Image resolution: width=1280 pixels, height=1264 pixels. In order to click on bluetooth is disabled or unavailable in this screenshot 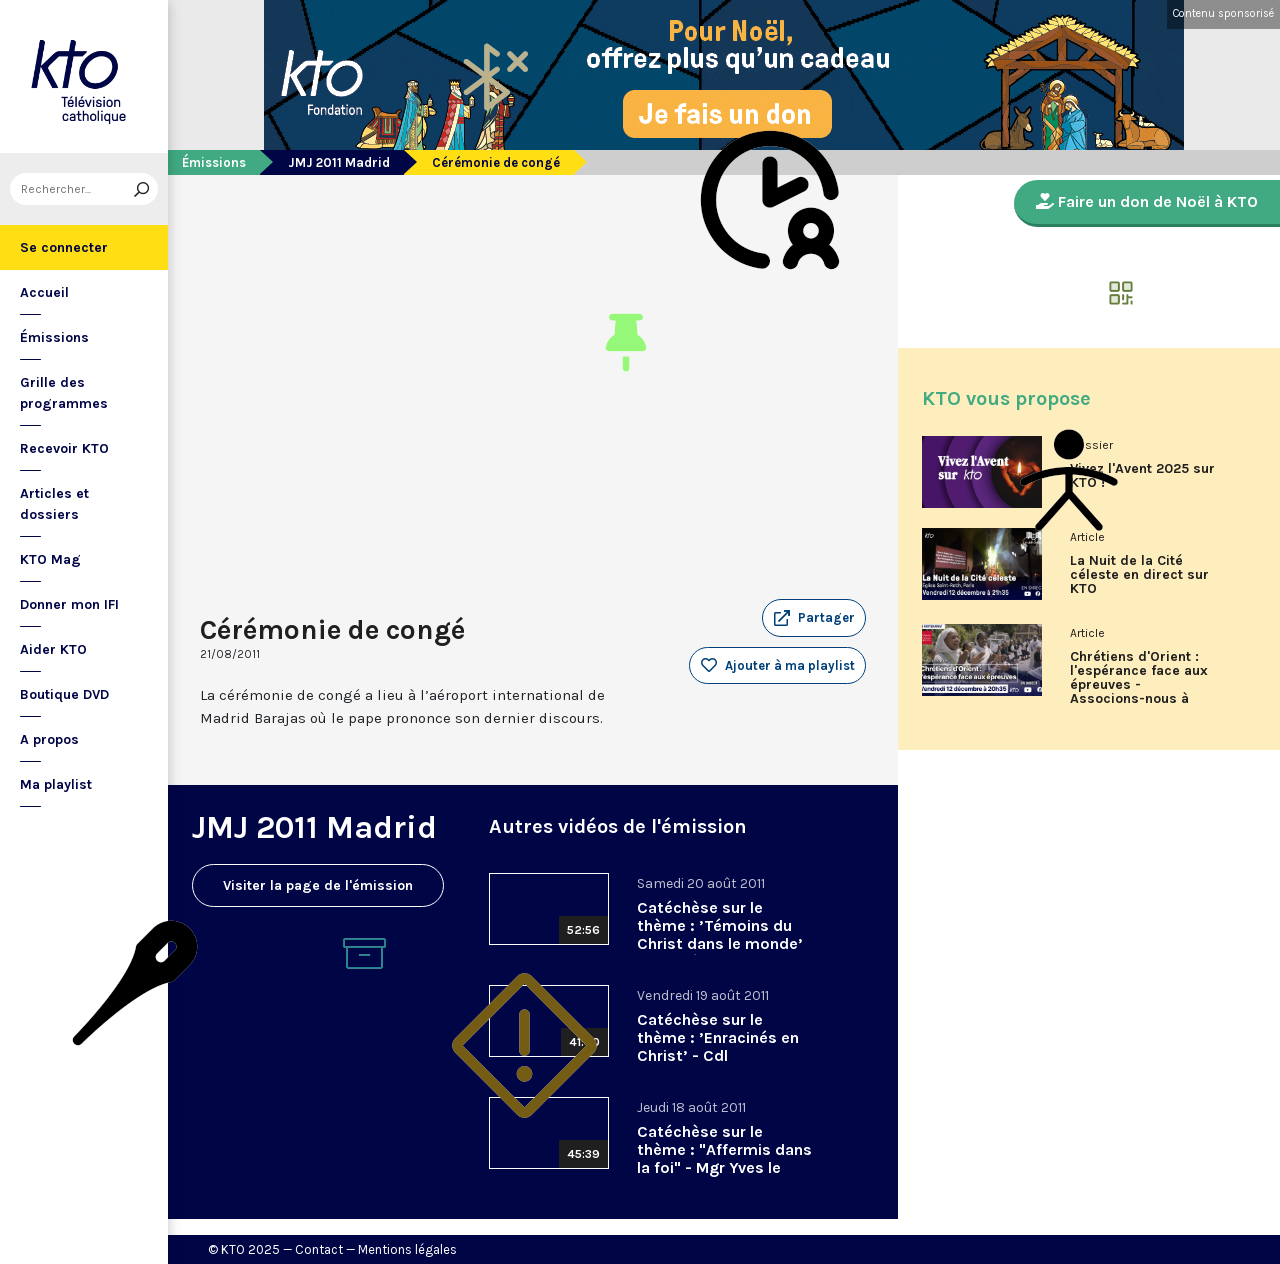, I will do `click(492, 77)`.